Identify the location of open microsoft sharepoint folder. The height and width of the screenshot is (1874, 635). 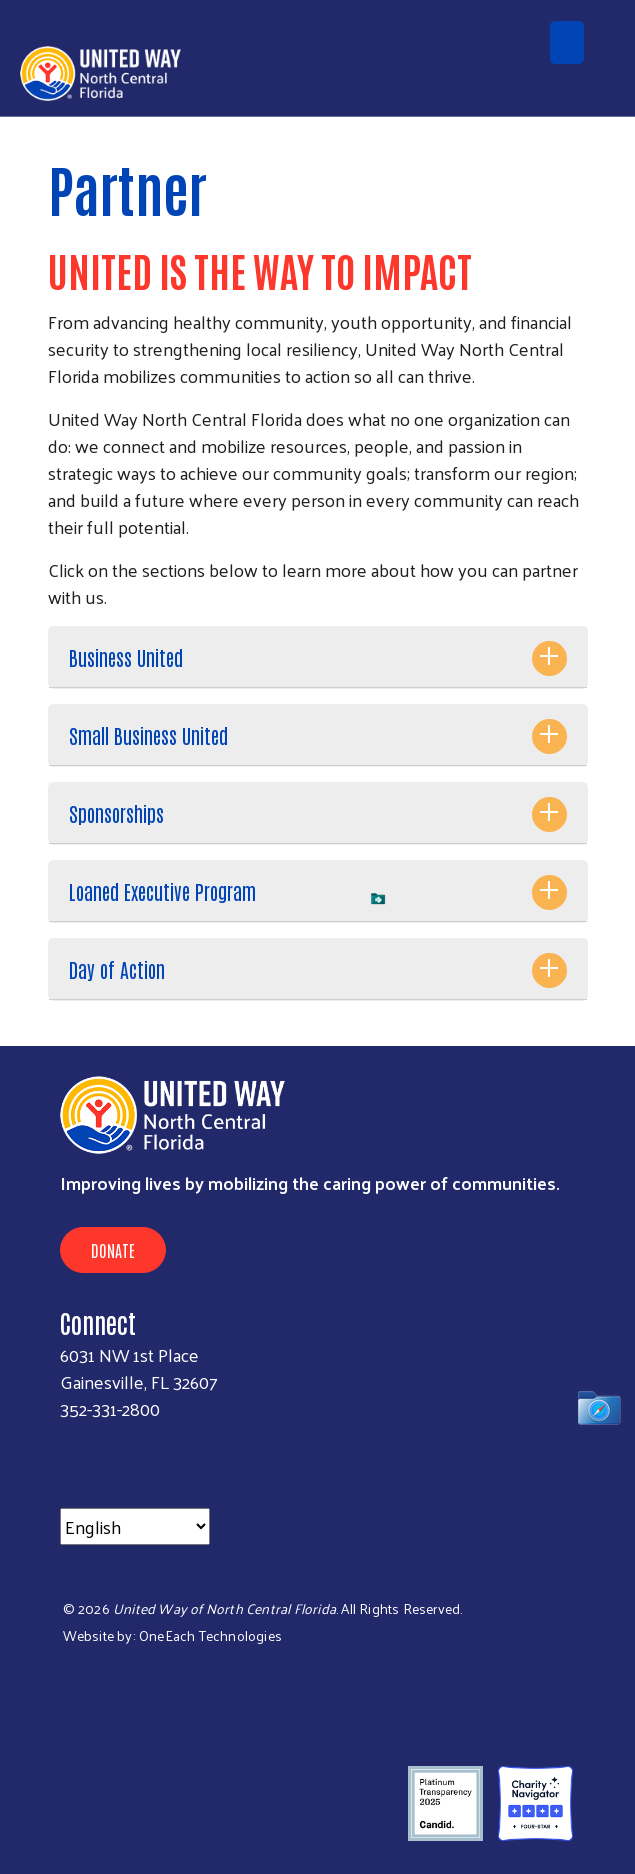
(378, 899).